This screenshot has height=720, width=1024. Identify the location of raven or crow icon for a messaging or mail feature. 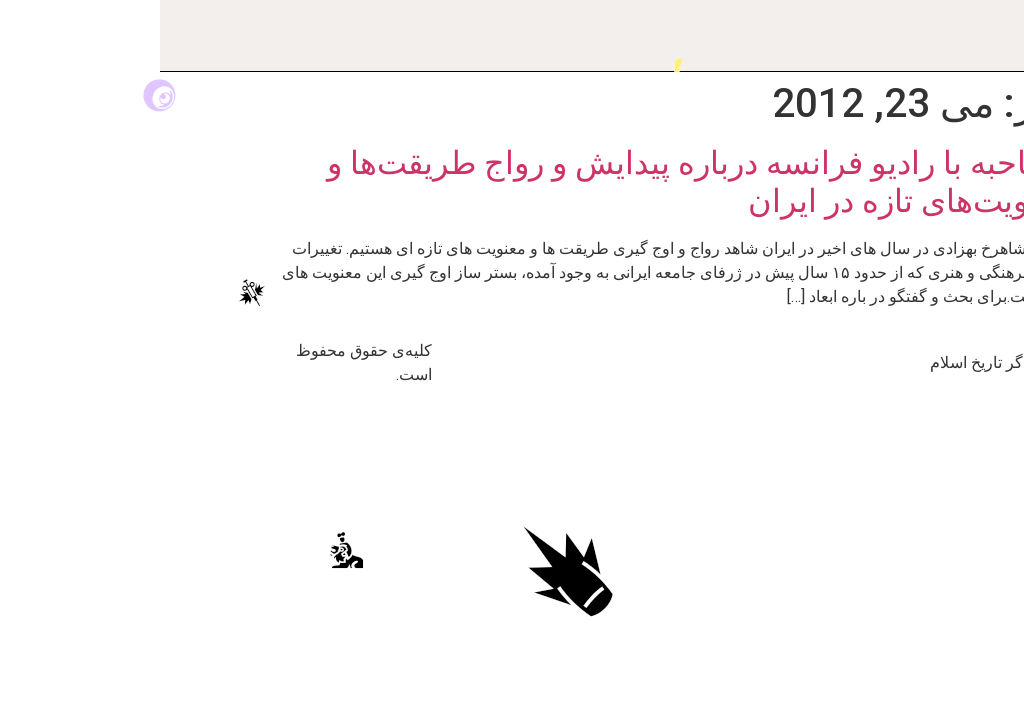
(678, 65).